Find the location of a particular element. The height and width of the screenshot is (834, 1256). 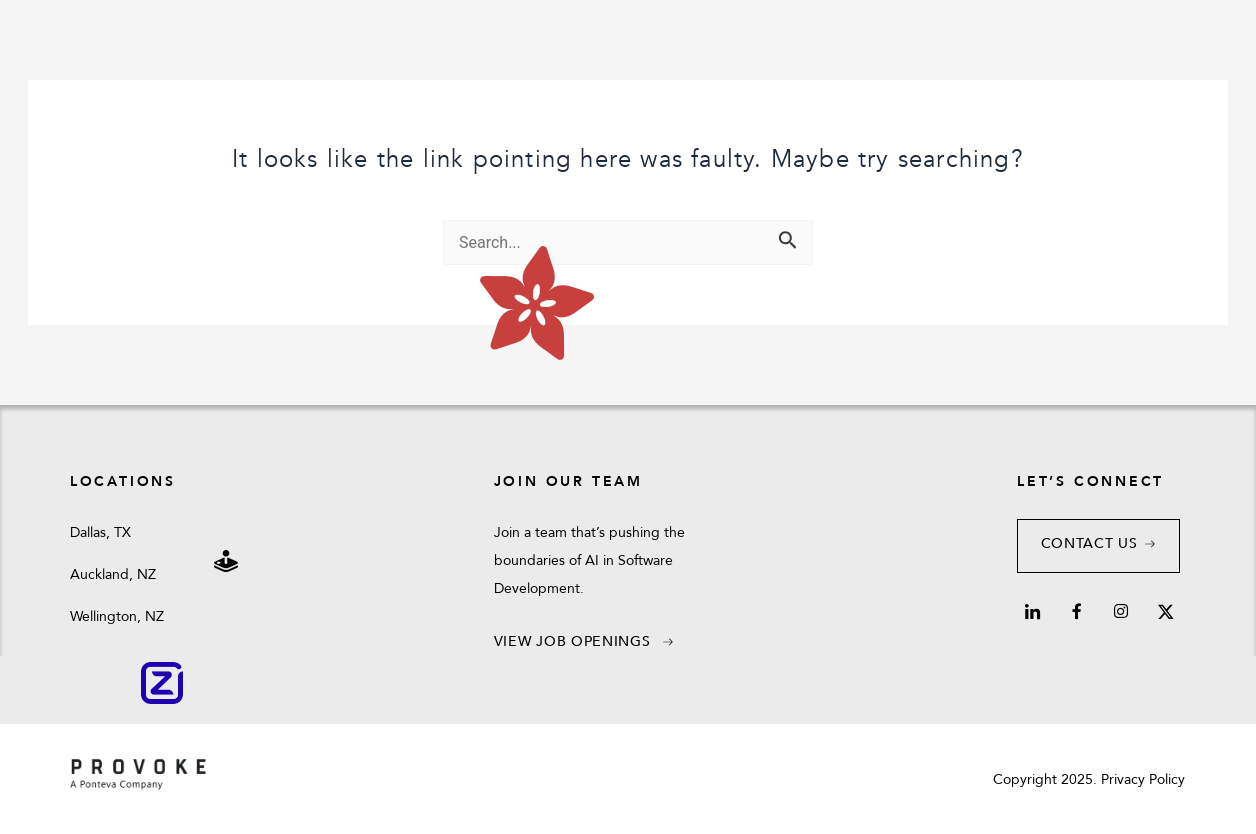

open Apple Arcade gaming service is located at coordinates (226, 561).